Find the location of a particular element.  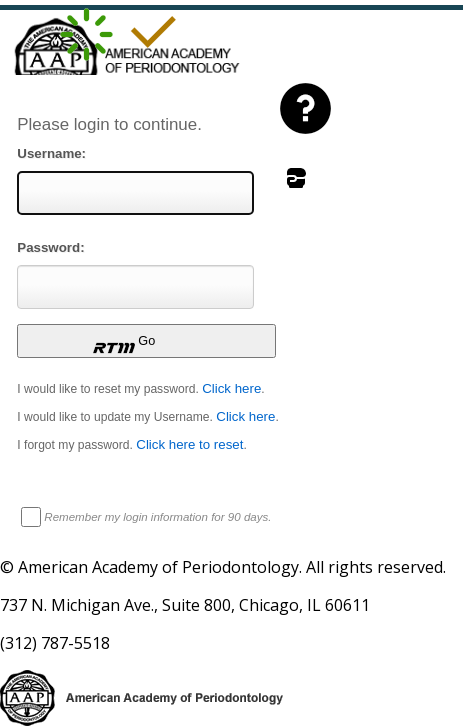

confirms a completed action or task is located at coordinates (153, 32).